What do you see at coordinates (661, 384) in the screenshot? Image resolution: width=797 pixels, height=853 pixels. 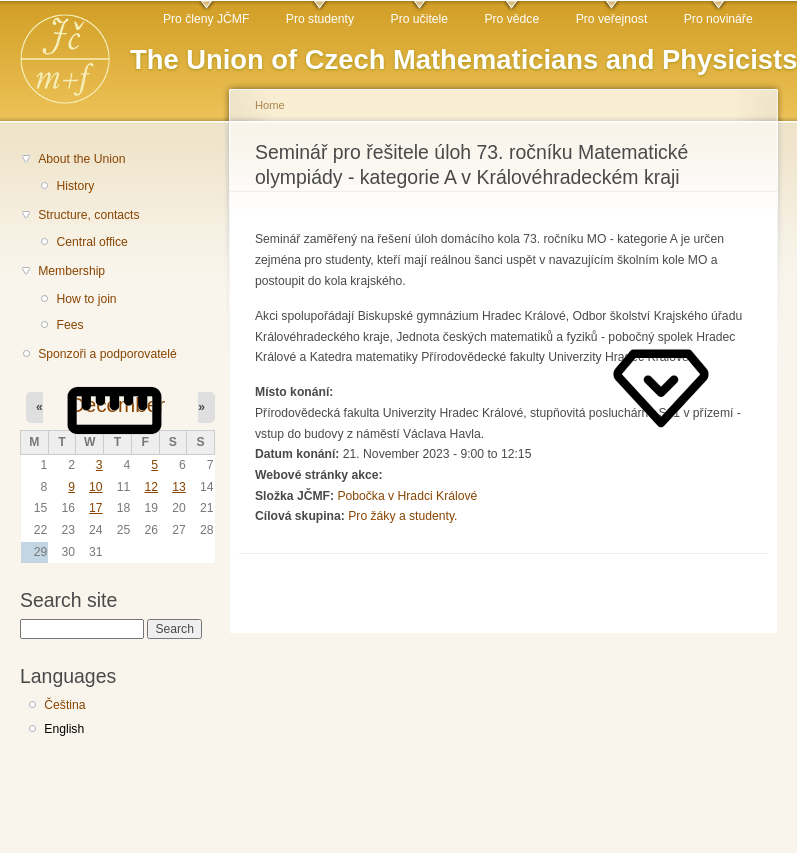 I see `open my oppo account or services` at bounding box center [661, 384].